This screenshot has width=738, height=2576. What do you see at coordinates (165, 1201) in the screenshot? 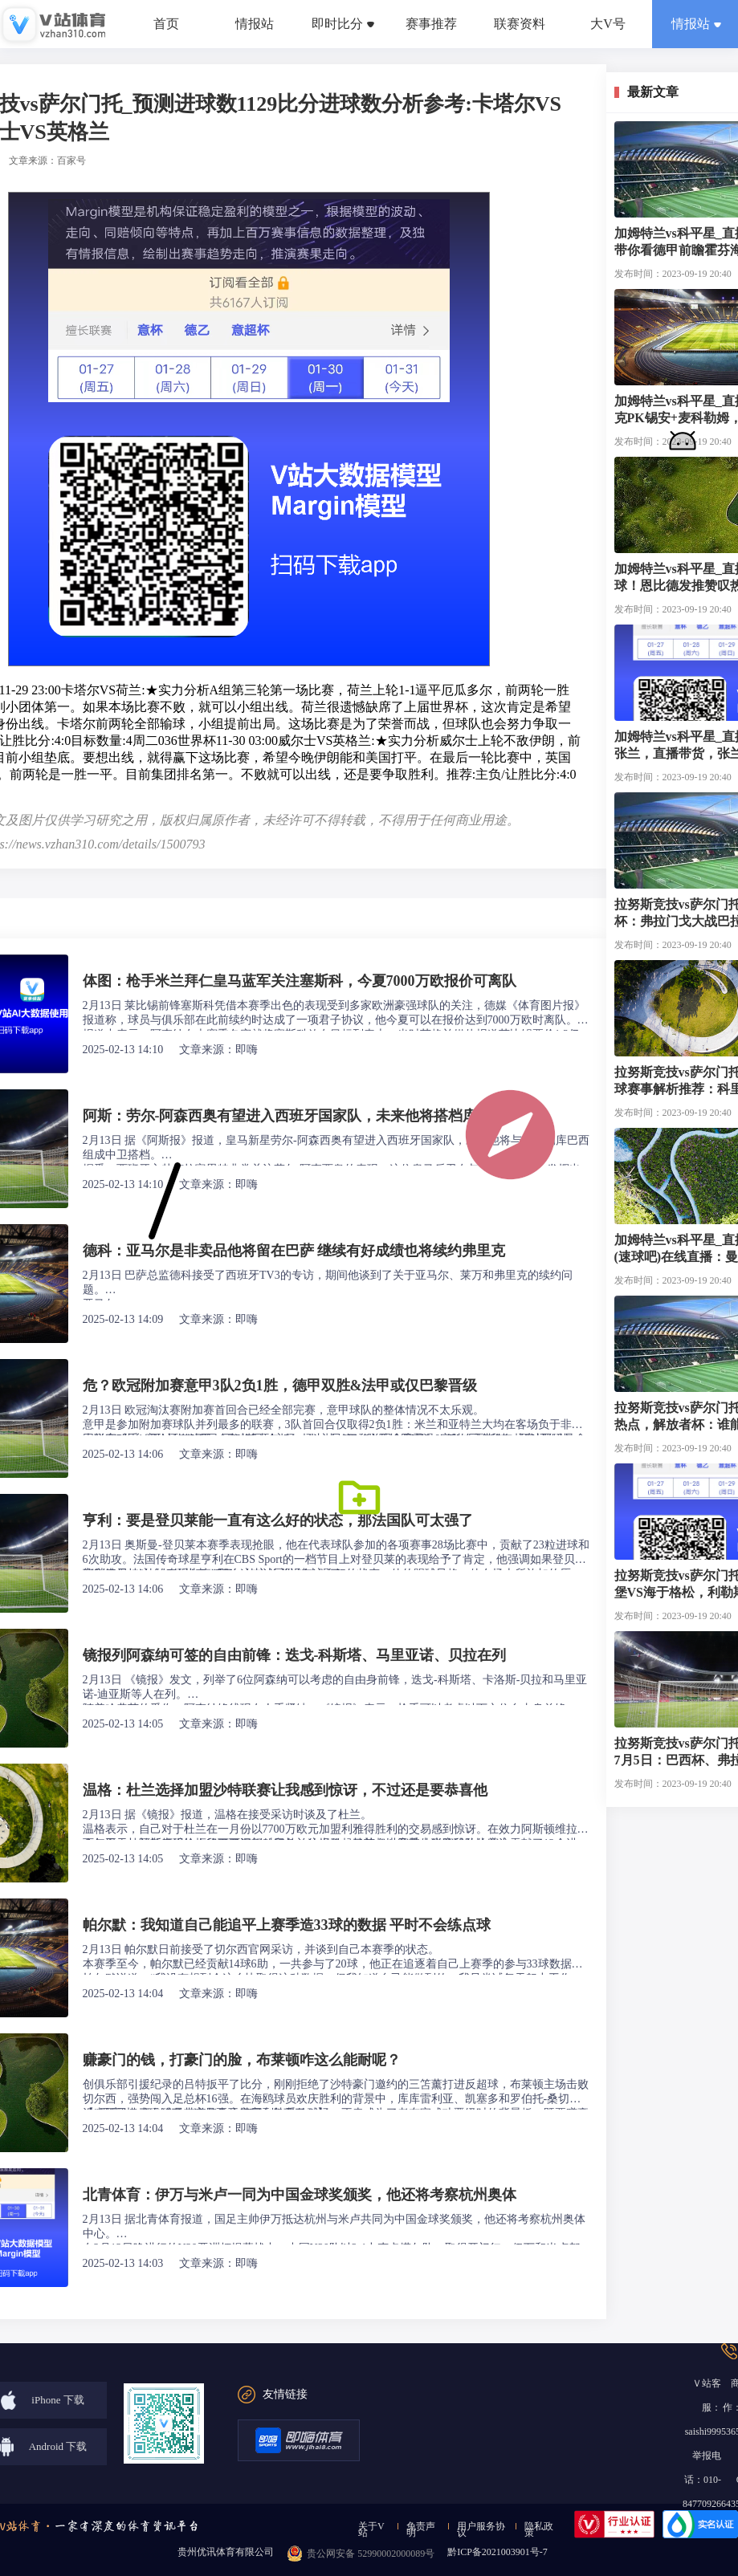
I see `indicates a disabled or unavailable feature` at bounding box center [165, 1201].